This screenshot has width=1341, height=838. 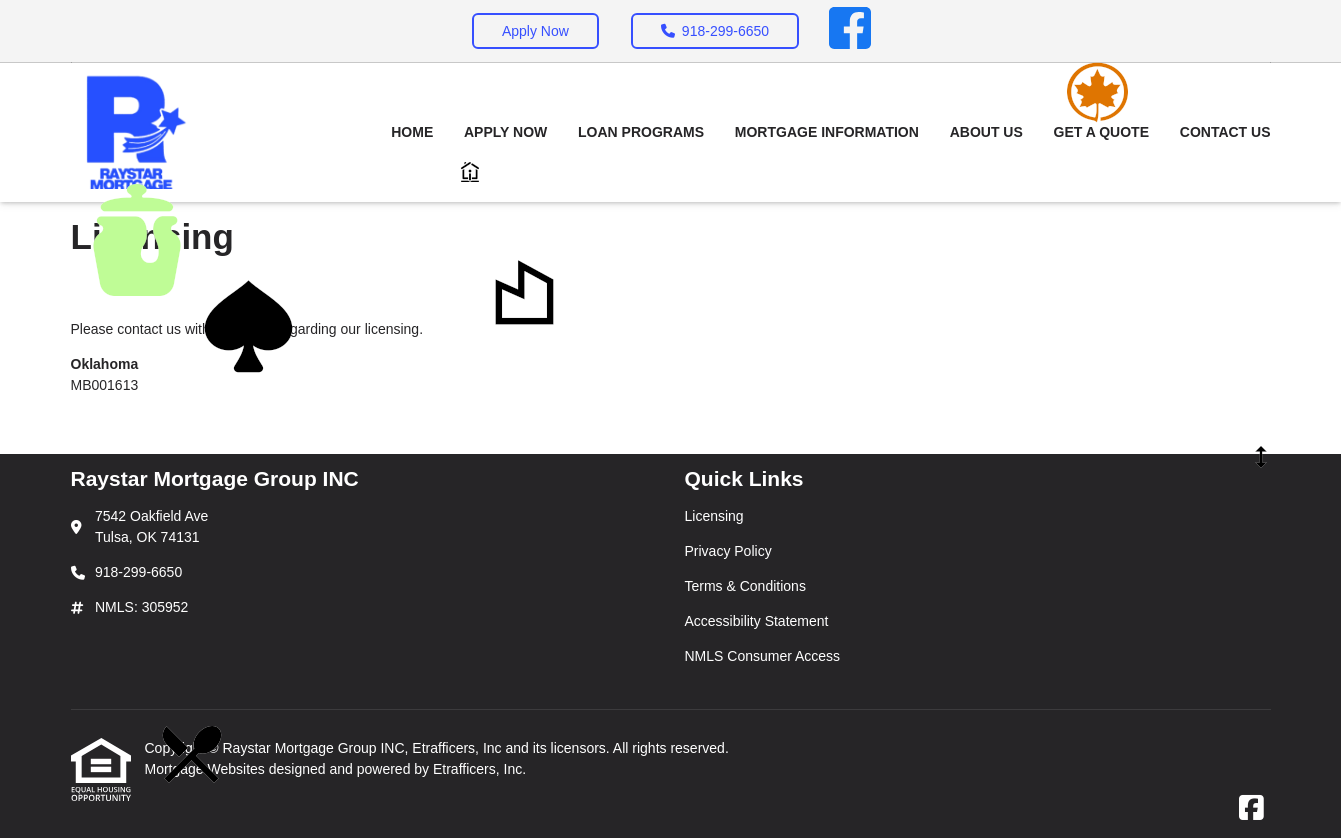 I want to click on open the Air Canada app or website, so click(x=1097, y=92).